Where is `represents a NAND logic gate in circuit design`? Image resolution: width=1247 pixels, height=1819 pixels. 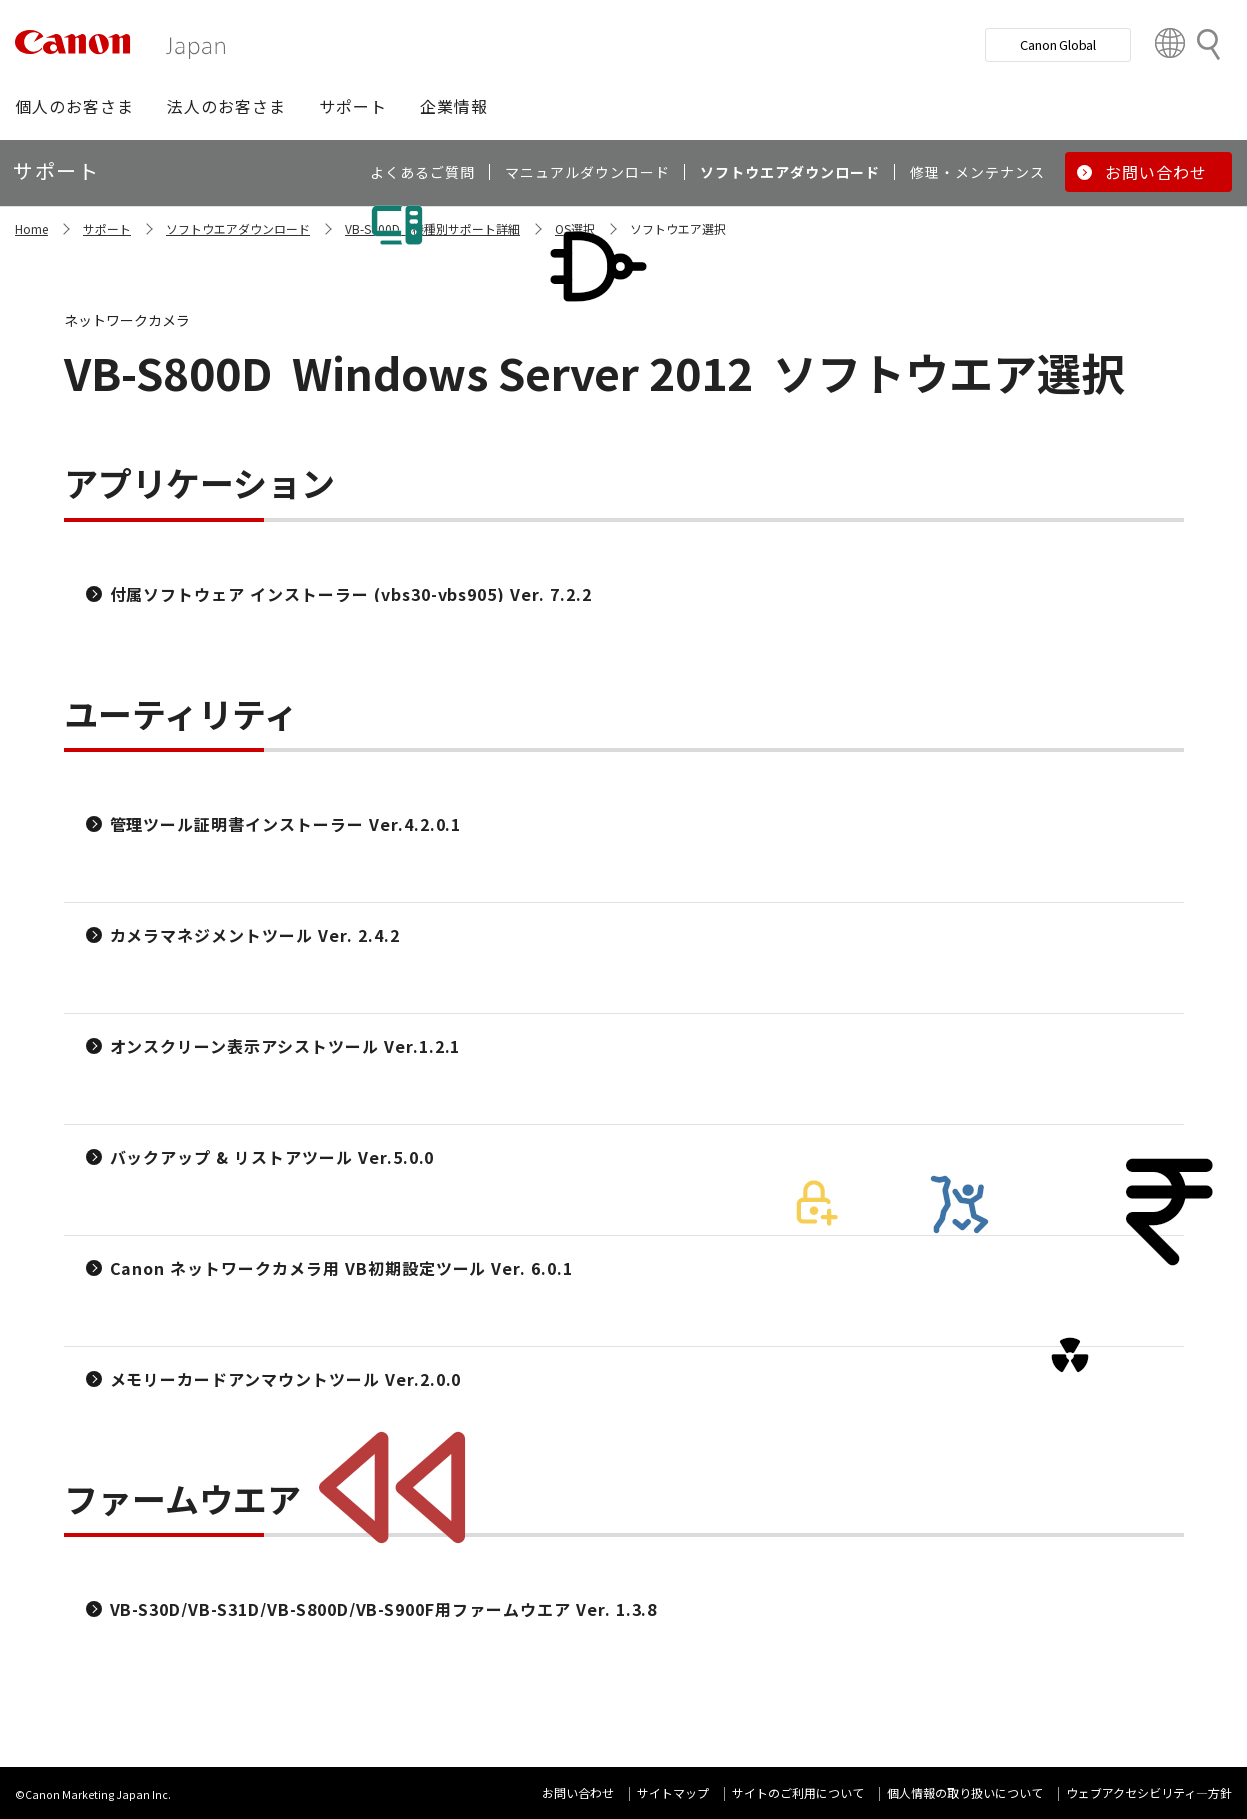 represents a NAND logic gate in circuit design is located at coordinates (598, 266).